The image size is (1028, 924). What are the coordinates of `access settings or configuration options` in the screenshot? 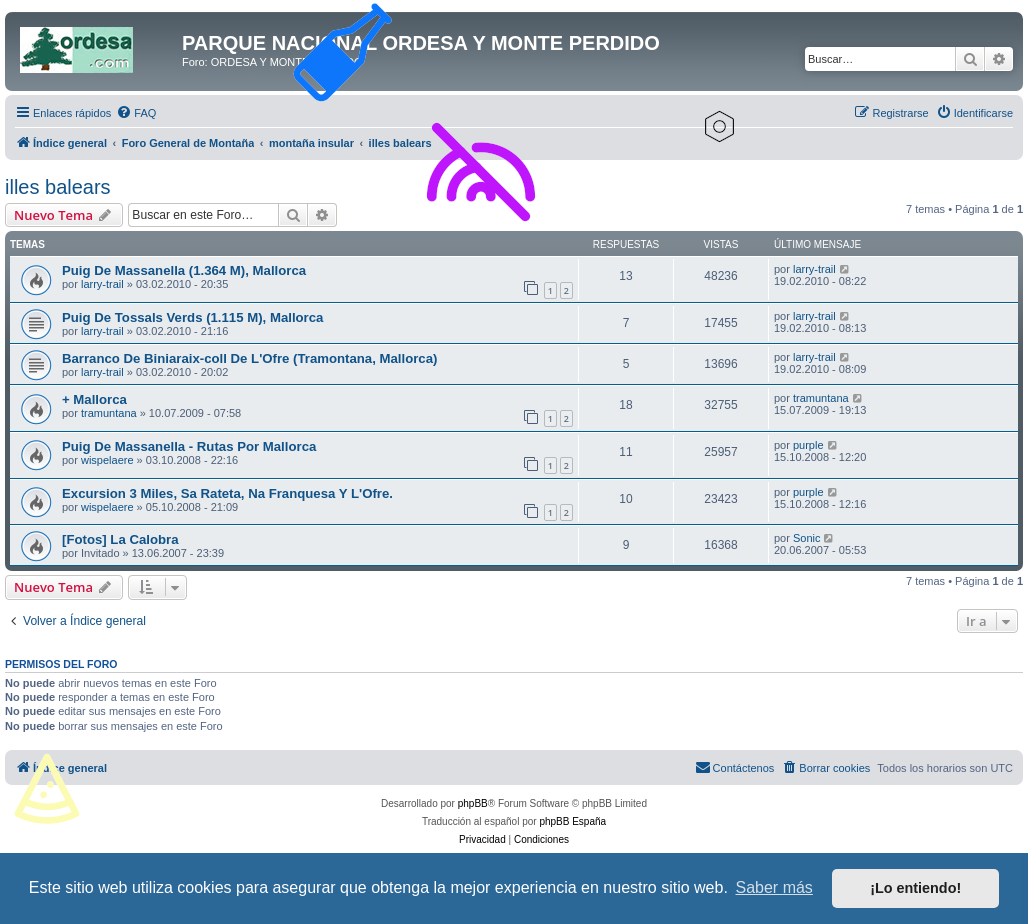 It's located at (719, 126).